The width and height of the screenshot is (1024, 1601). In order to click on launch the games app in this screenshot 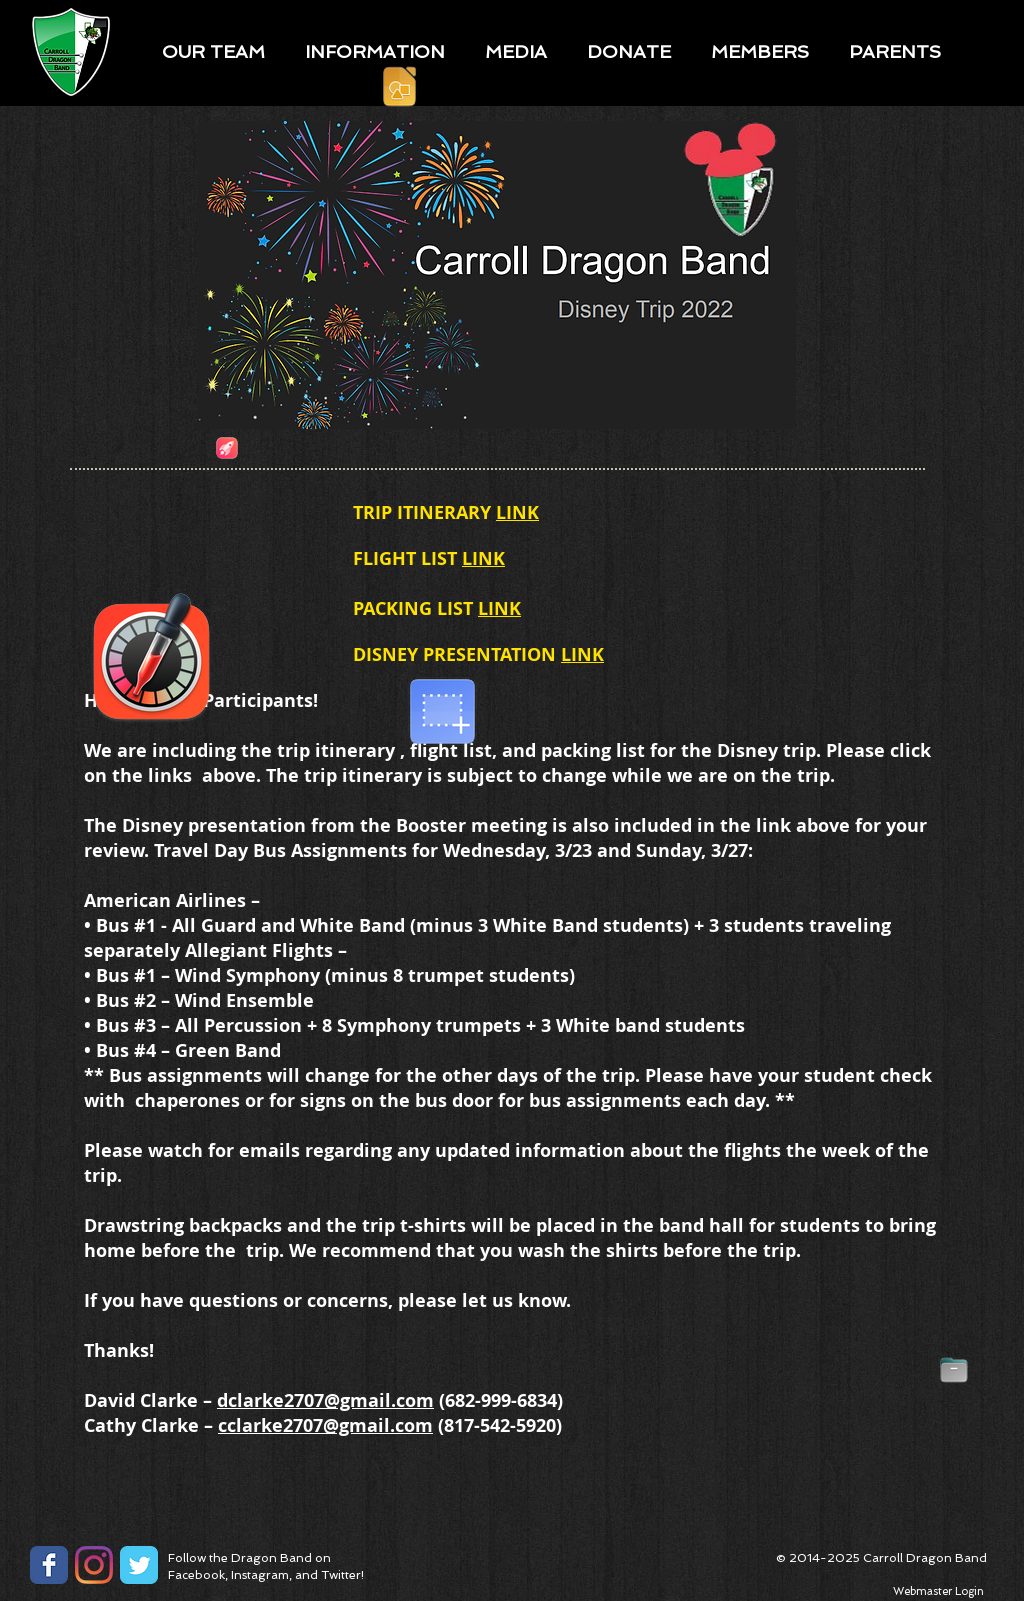, I will do `click(227, 448)`.